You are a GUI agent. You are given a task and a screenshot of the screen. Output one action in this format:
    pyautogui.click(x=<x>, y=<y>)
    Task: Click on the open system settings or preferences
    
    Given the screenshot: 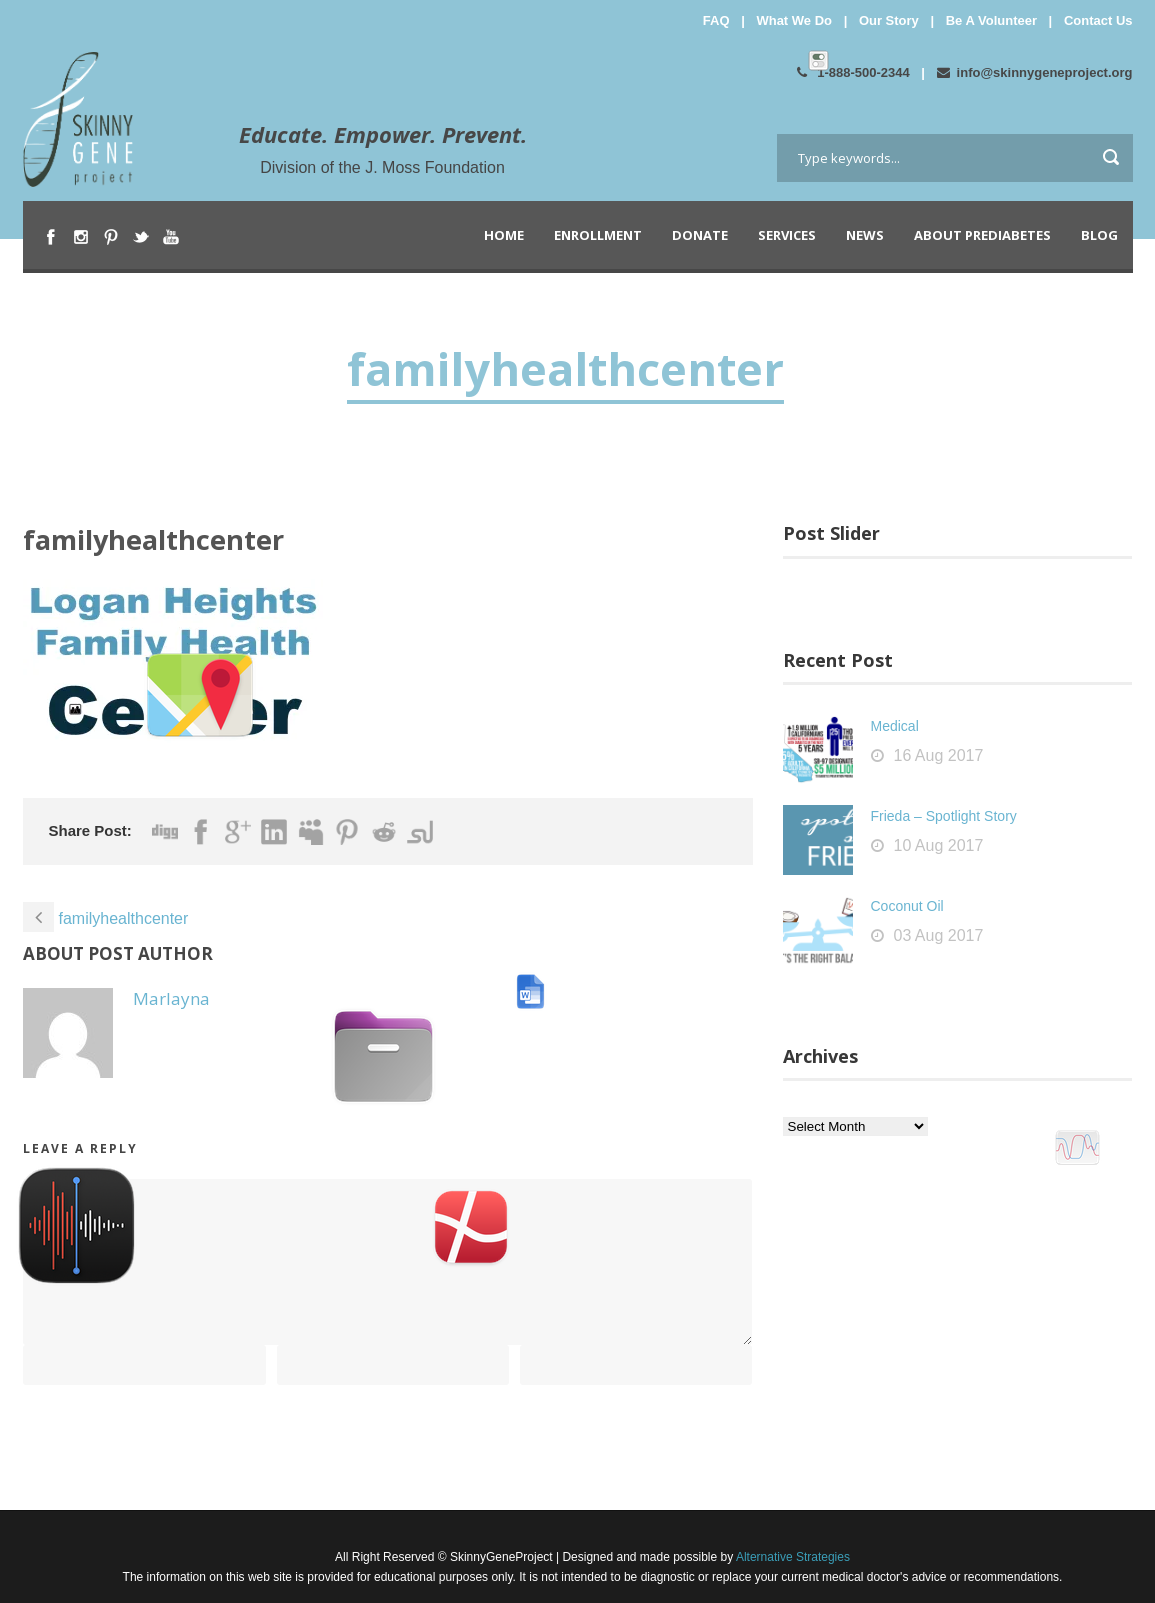 What is the action you would take?
    pyautogui.click(x=818, y=60)
    